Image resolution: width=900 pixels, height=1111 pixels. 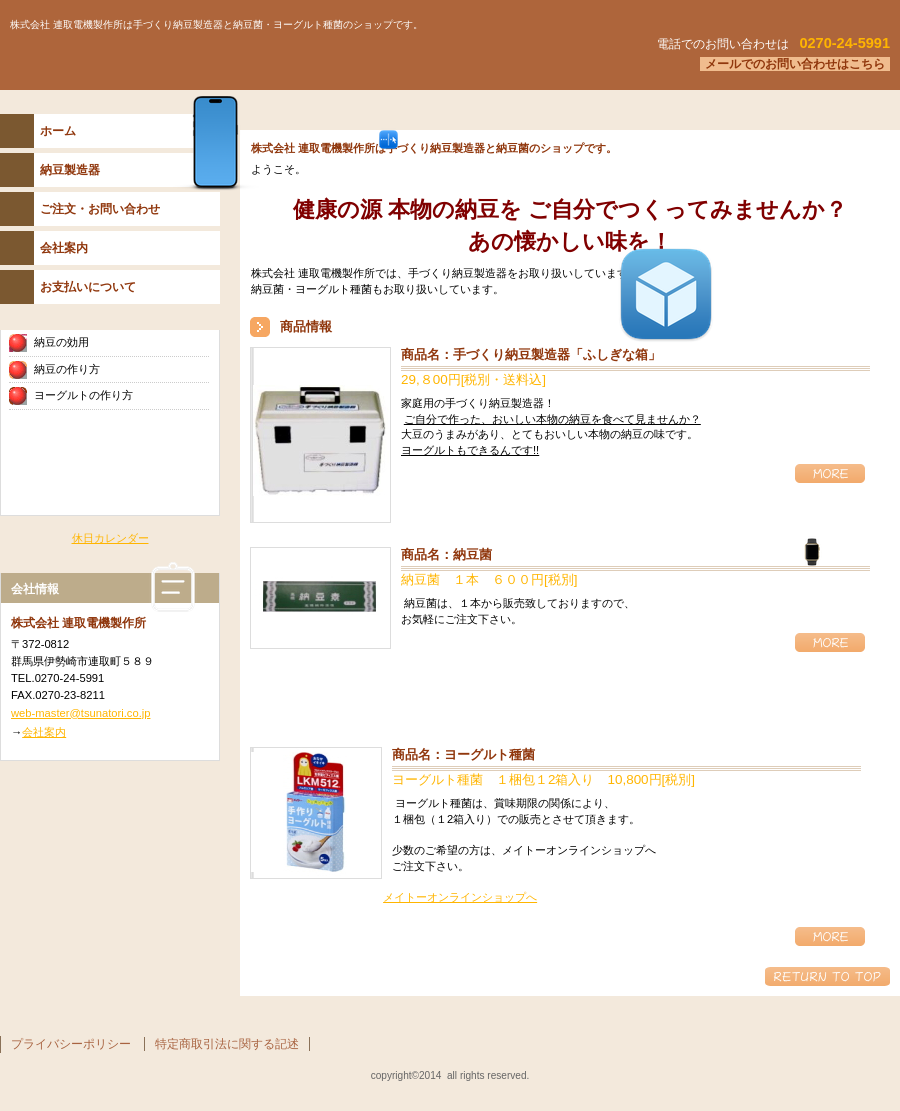 What do you see at coordinates (173, 587) in the screenshot?
I see `access clipboard history` at bounding box center [173, 587].